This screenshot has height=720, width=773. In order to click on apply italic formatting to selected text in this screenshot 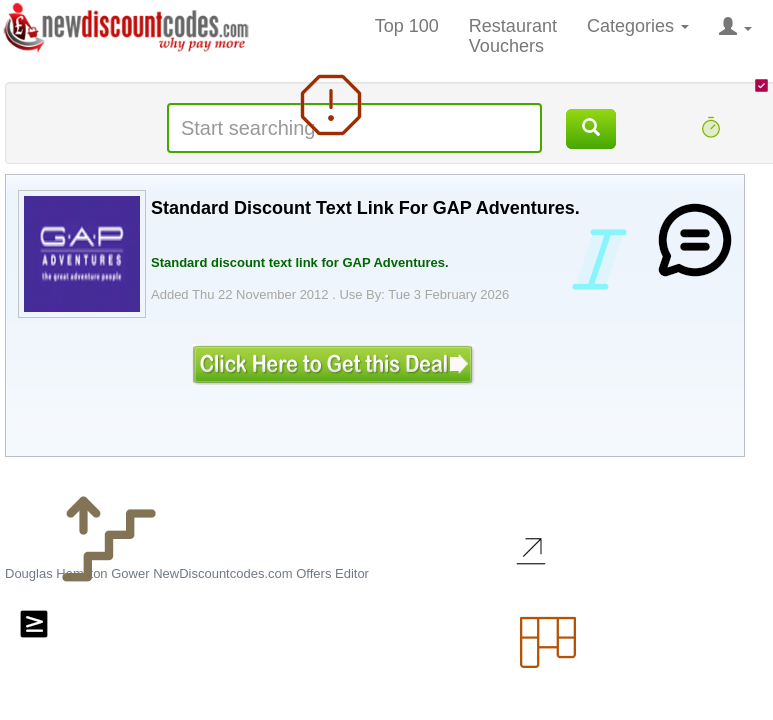, I will do `click(599, 259)`.